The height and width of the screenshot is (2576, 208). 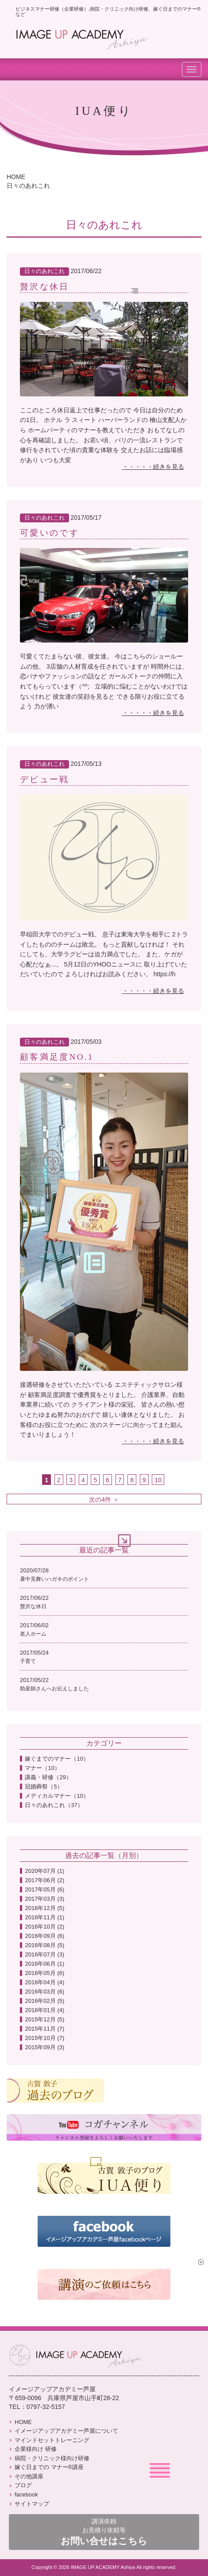 What do you see at coordinates (96, 2161) in the screenshot?
I see `open whiteboard or presentation mode` at bounding box center [96, 2161].